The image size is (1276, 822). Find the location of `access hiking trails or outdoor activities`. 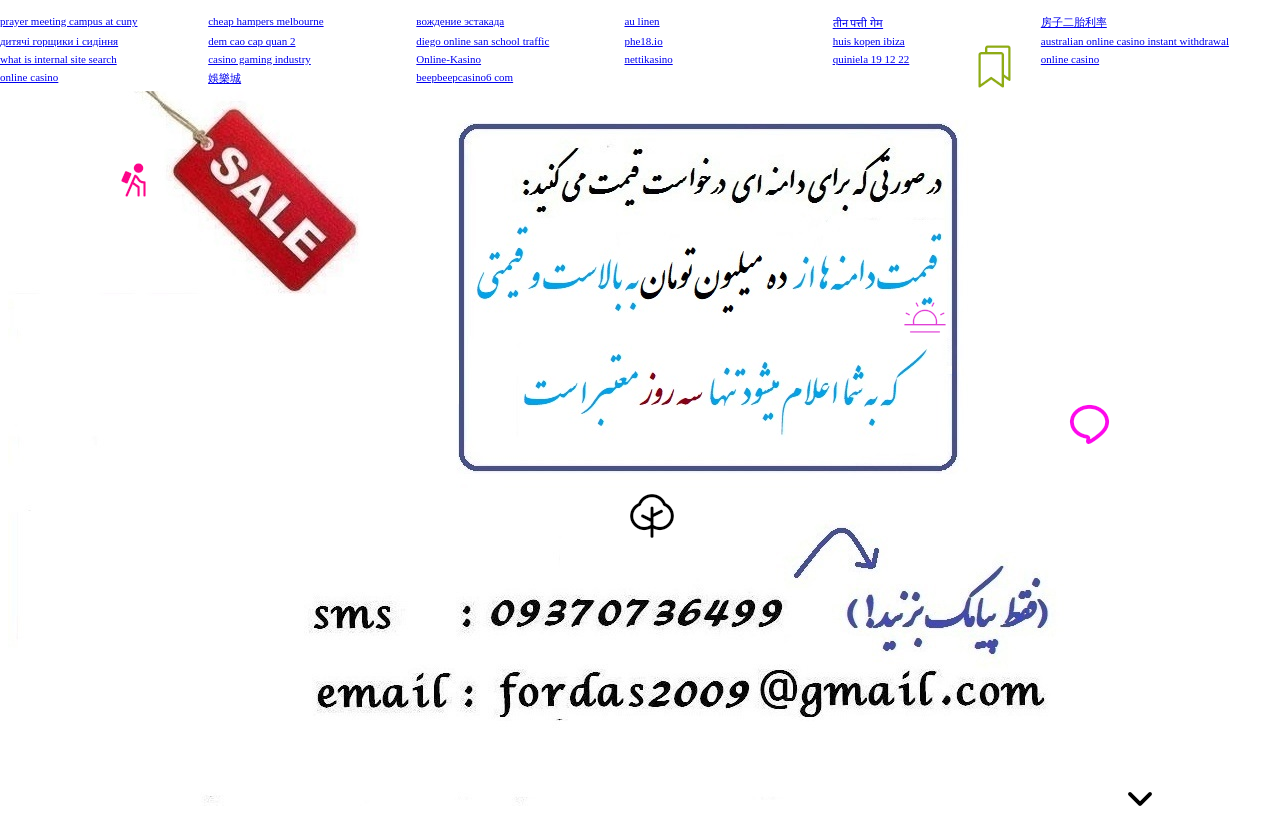

access hiking trails or outdoor activities is located at coordinates (135, 180).